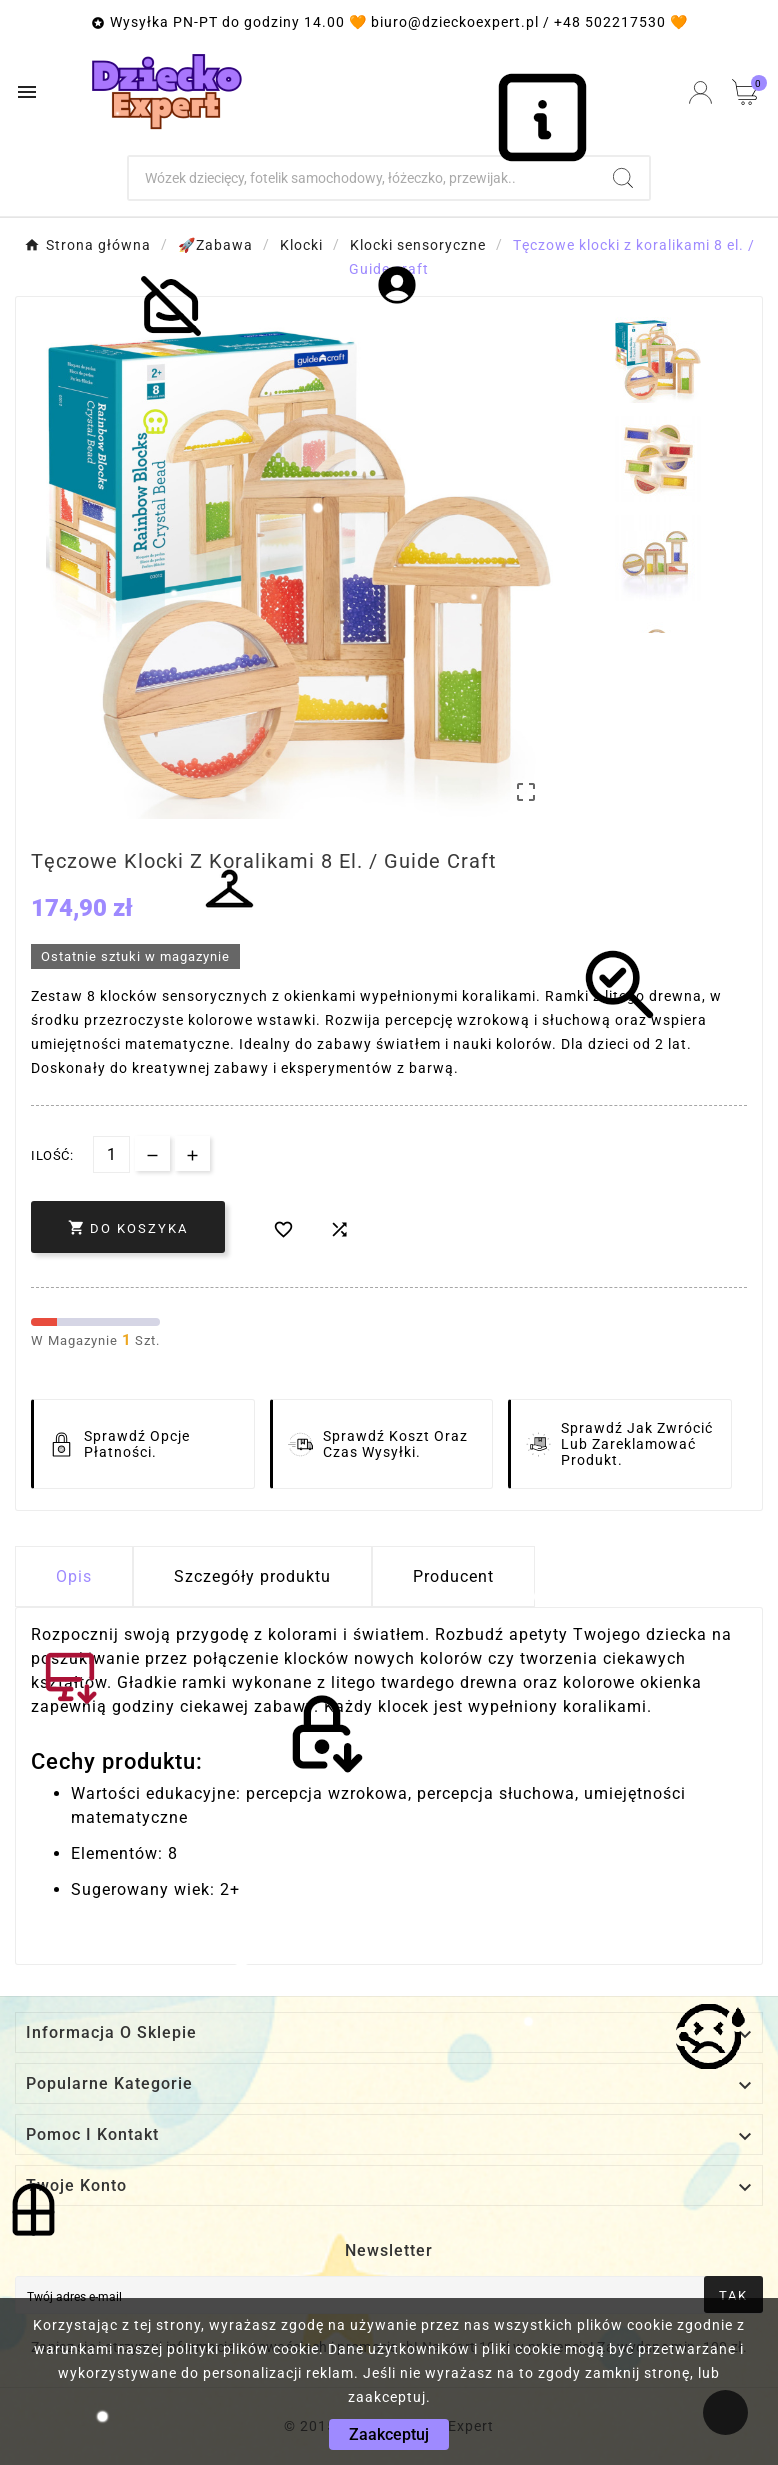 This screenshot has width=778, height=2465. I want to click on smart home controls are disabled, so click(171, 306).